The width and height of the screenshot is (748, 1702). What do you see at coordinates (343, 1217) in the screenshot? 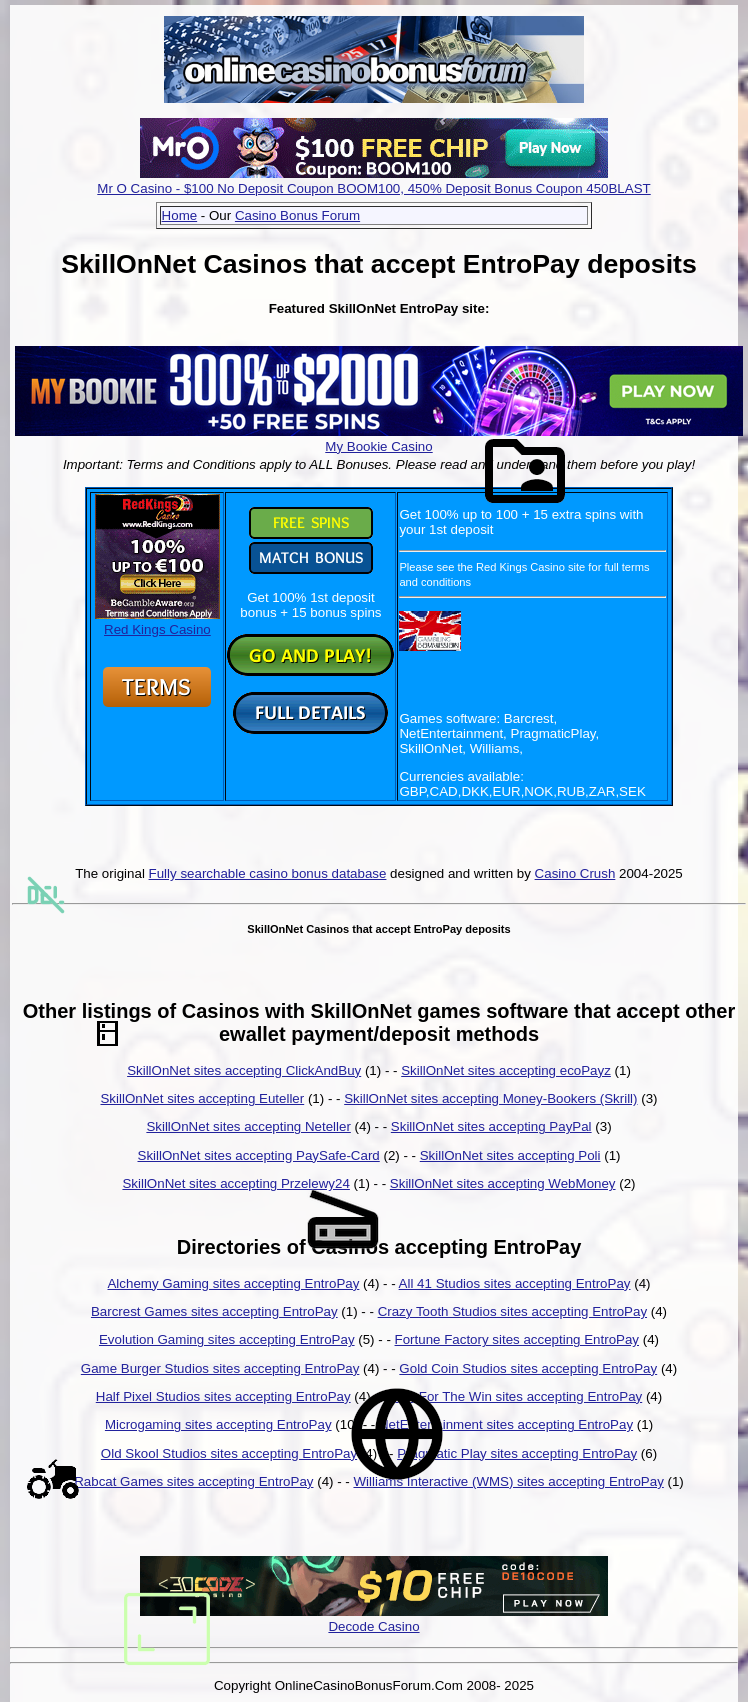
I see `scan a document or image` at bounding box center [343, 1217].